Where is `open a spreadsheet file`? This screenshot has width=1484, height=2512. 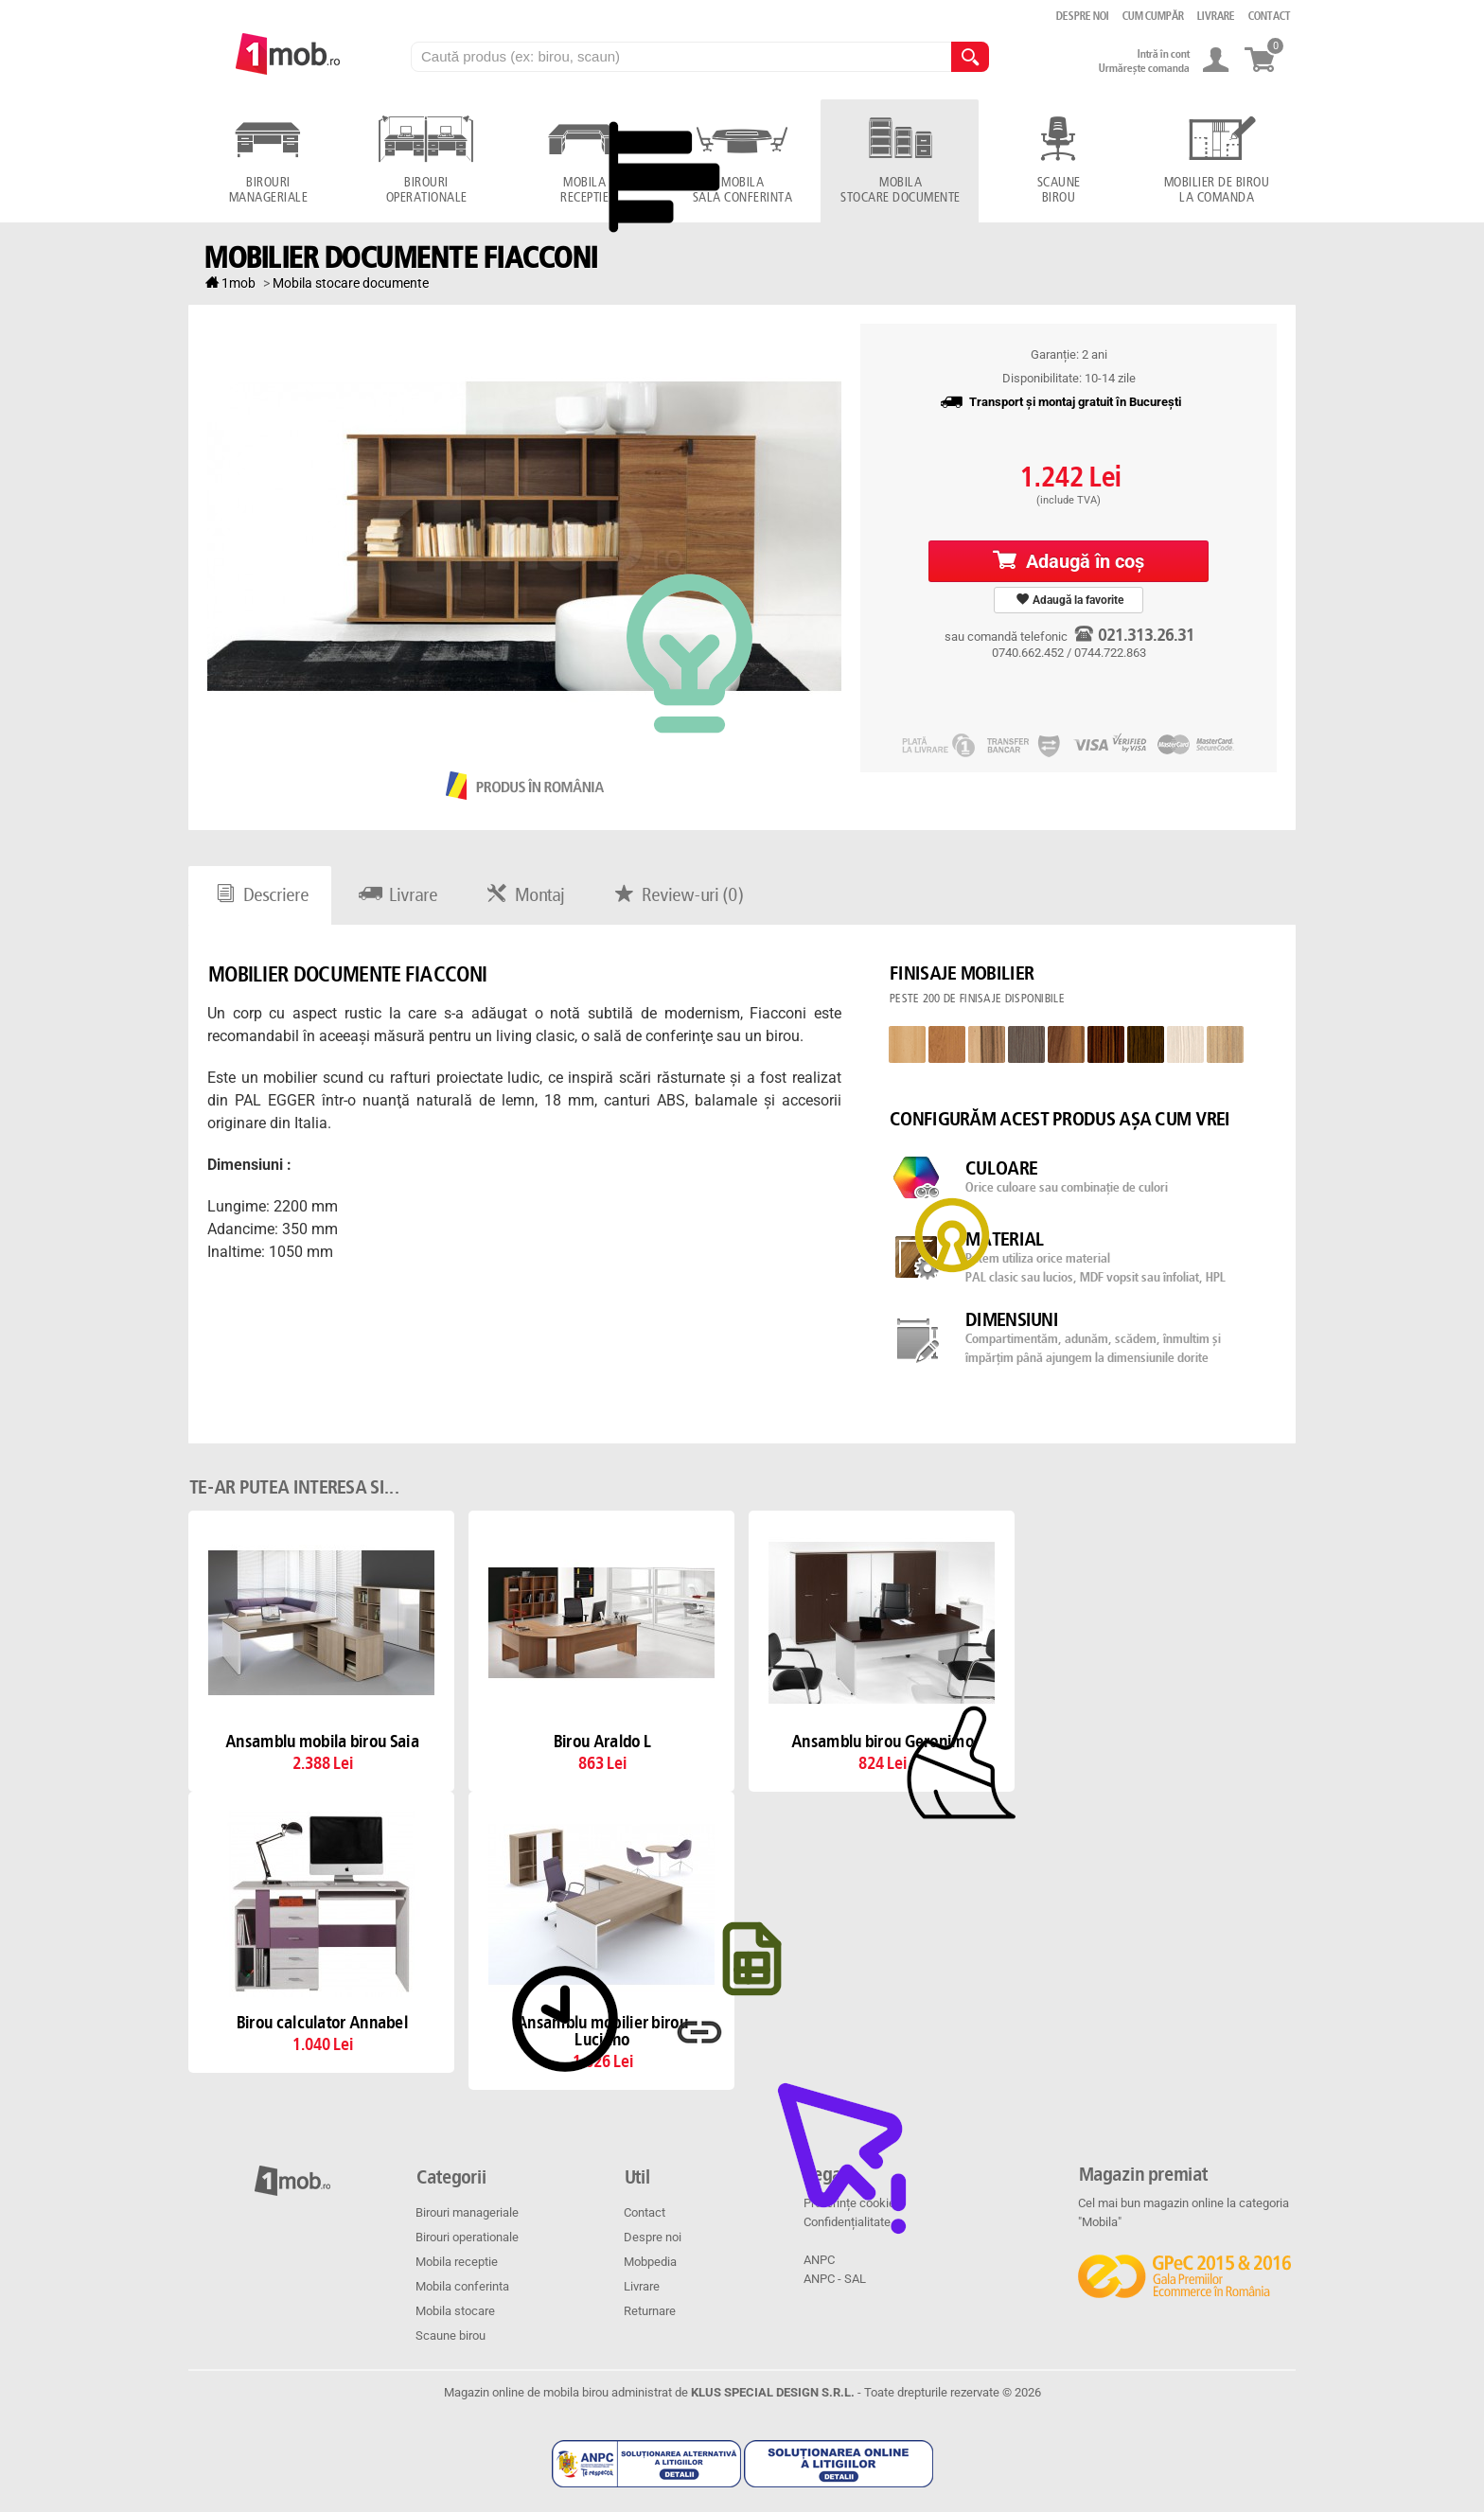
open a spreadsheet file is located at coordinates (751, 1958).